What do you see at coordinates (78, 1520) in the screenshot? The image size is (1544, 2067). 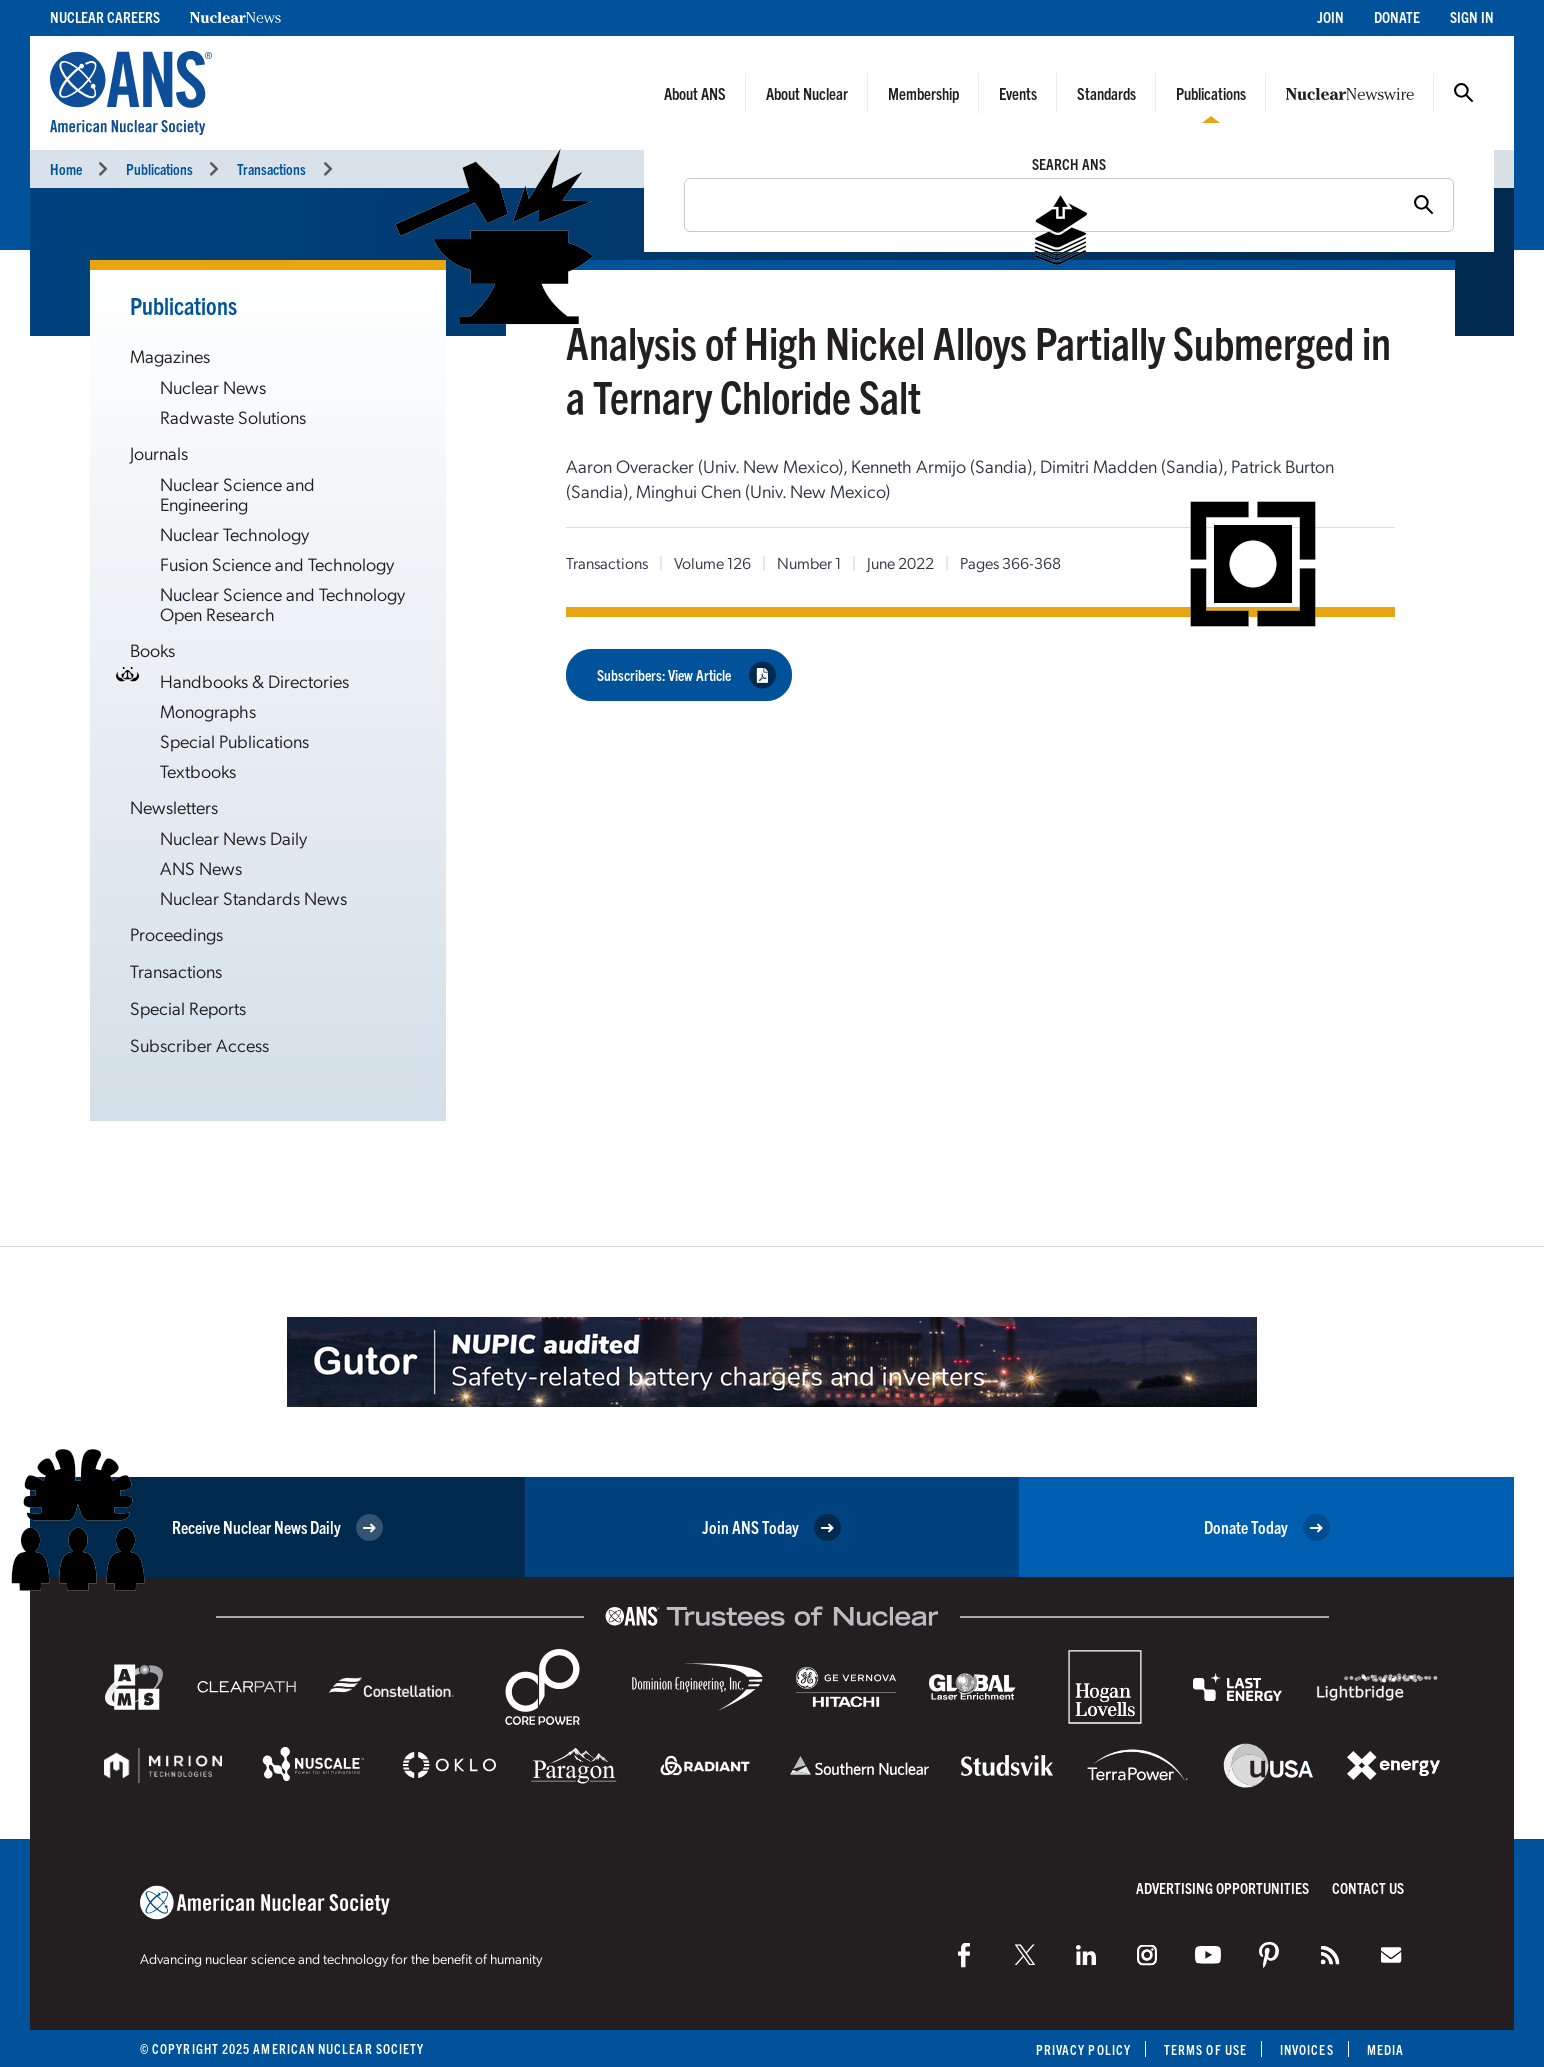 I see `access collaborative brainstorming features` at bounding box center [78, 1520].